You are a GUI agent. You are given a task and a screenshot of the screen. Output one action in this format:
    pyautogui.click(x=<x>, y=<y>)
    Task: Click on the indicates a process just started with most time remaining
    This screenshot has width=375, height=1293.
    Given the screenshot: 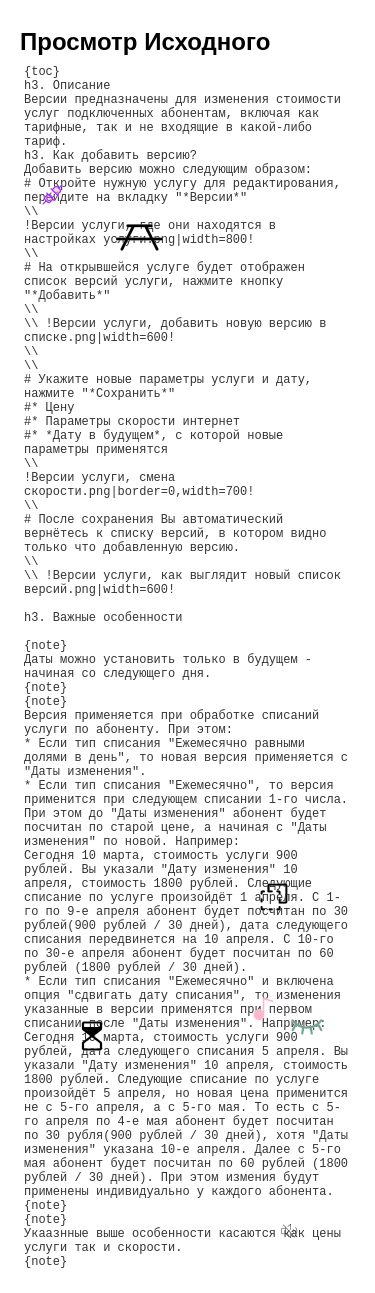 What is the action you would take?
    pyautogui.click(x=92, y=1036)
    